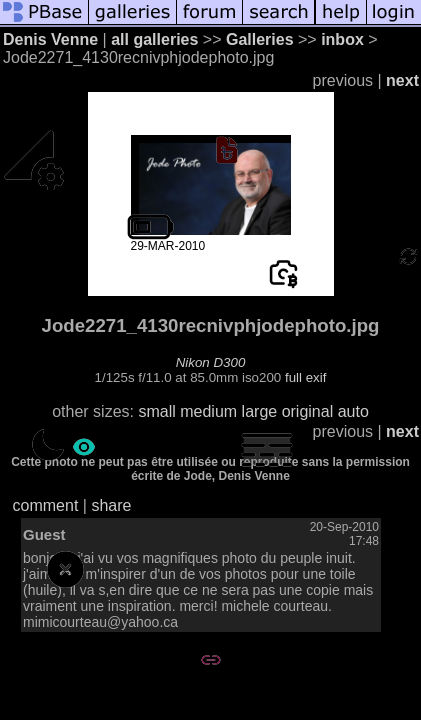 This screenshot has height=720, width=421. Describe the element at coordinates (32, 158) in the screenshot. I see `access data or network settings` at that location.